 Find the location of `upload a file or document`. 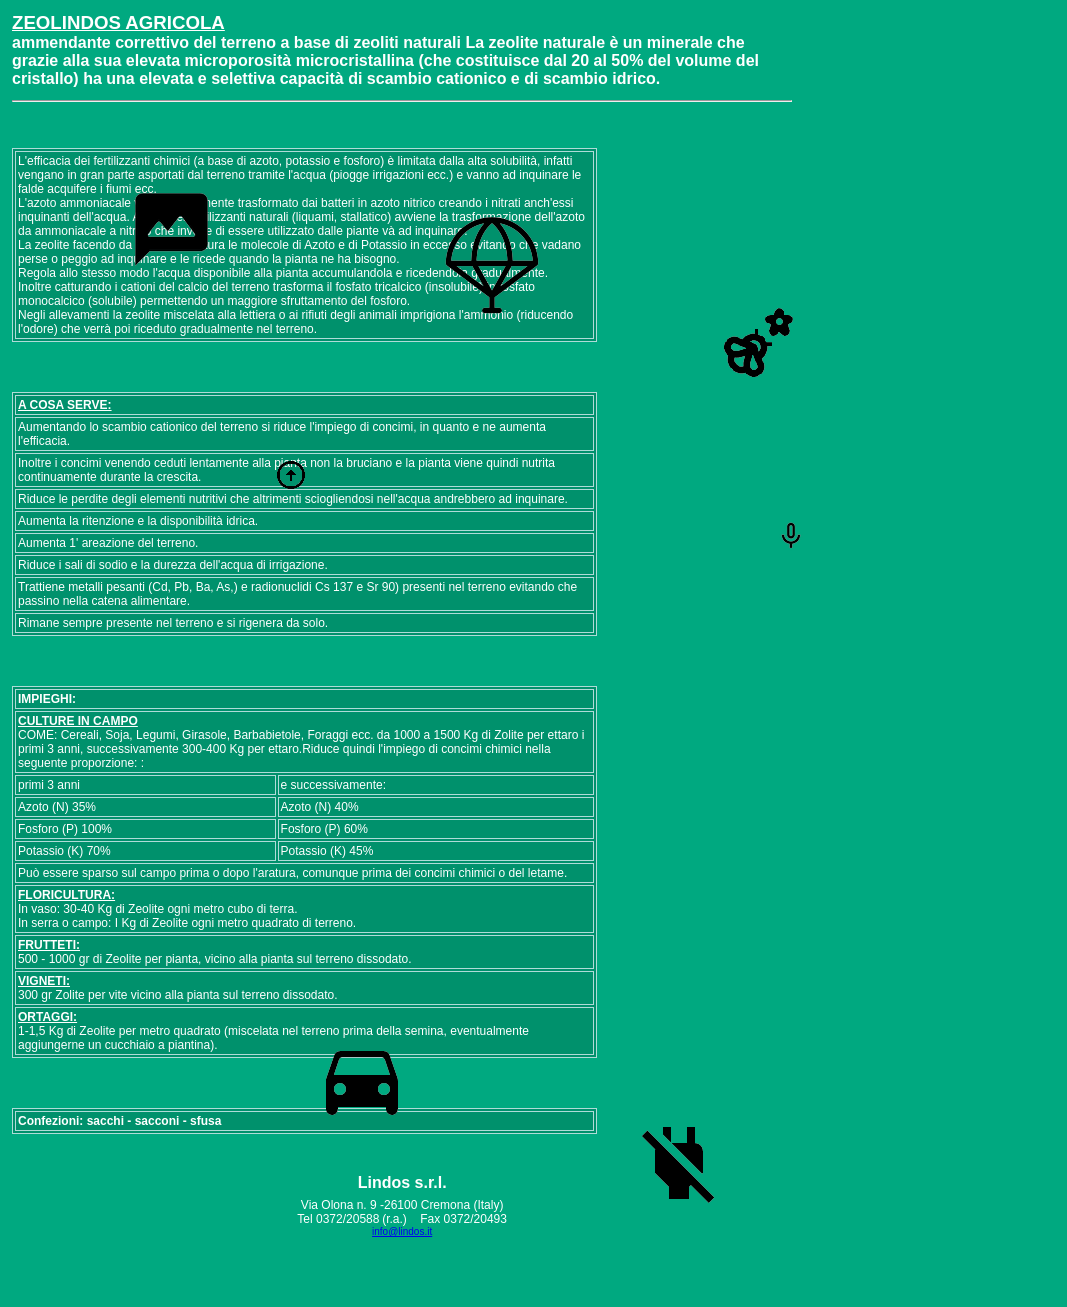

upload a file or document is located at coordinates (291, 475).